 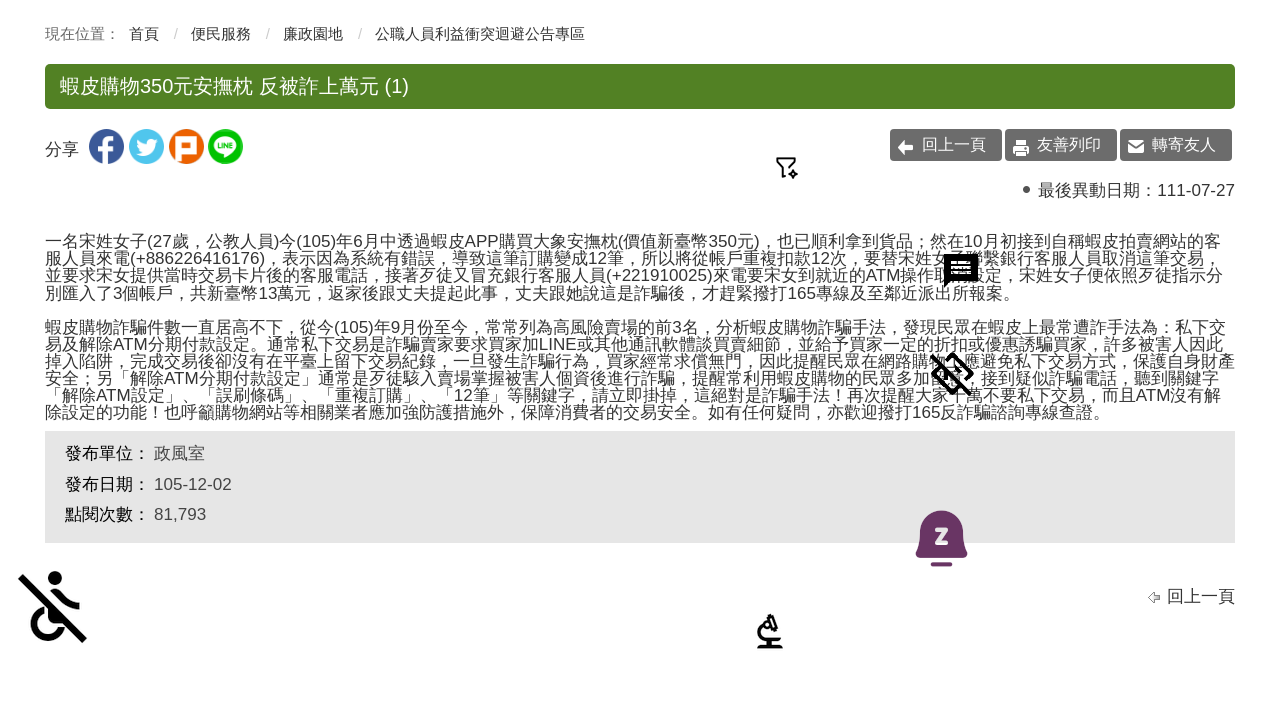 I want to click on indicates location or feature is not wheelchair accessible, so click(x=55, y=606).